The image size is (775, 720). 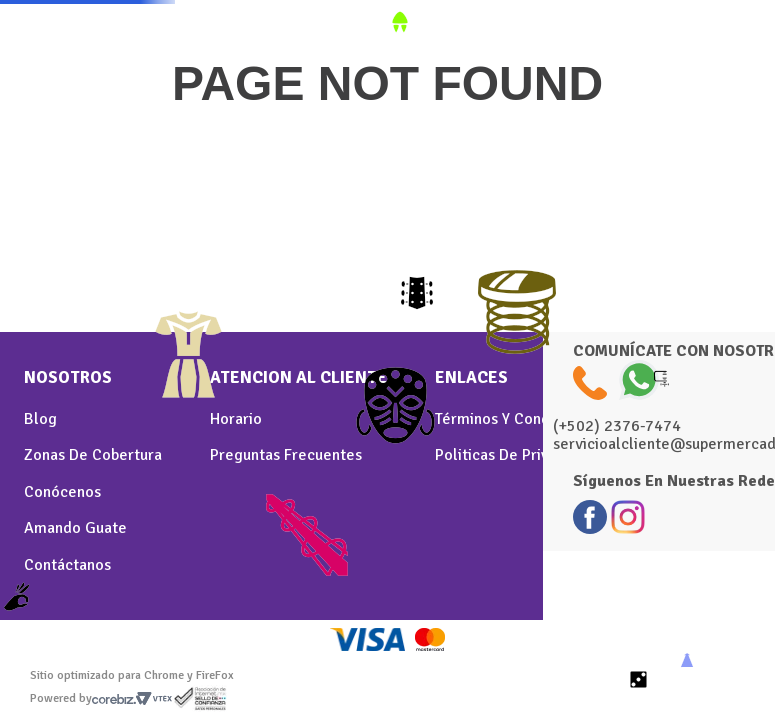 I want to click on view travel outfit options, so click(x=188, y=353).